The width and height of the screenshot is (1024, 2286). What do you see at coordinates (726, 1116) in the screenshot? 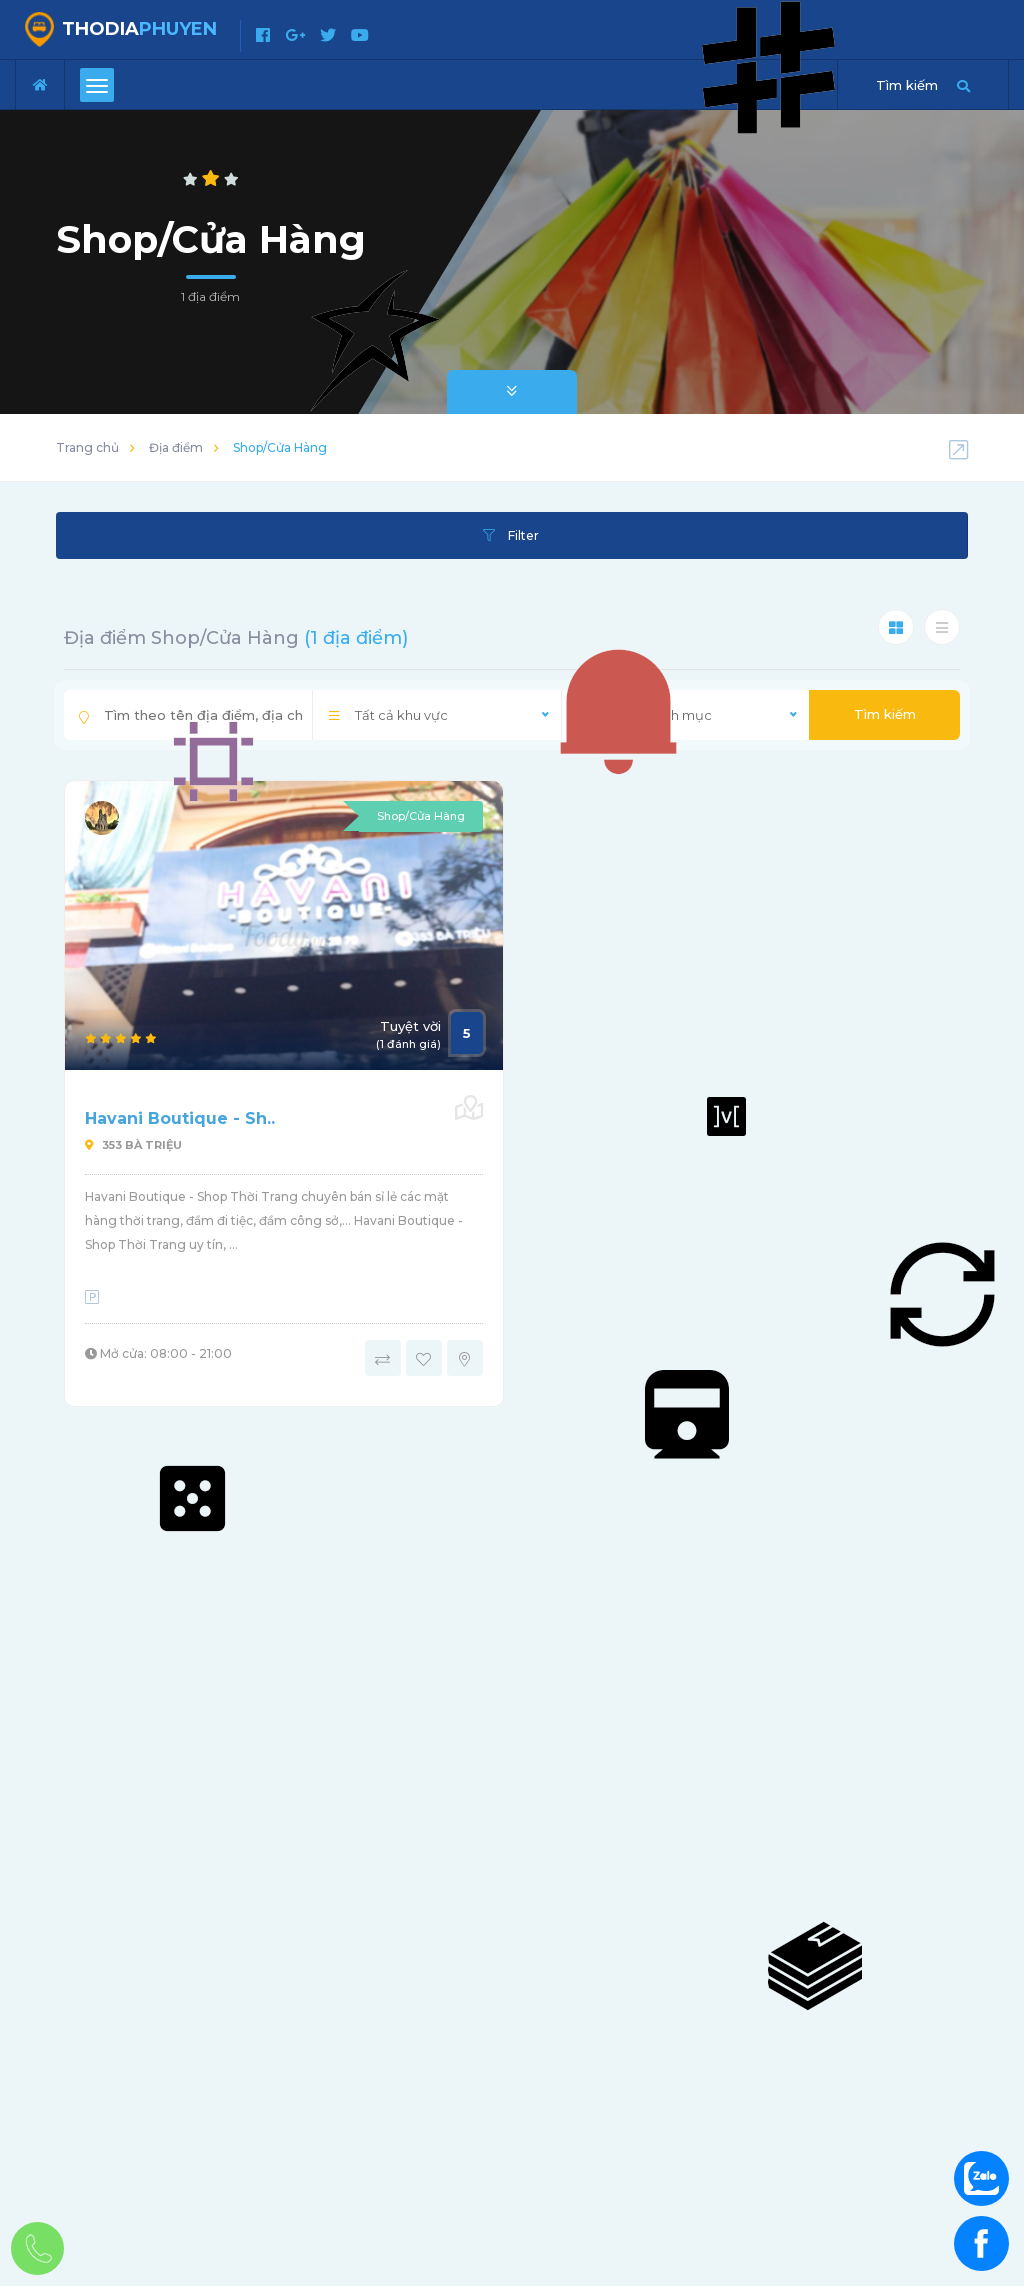
I see `MobX state management library logo` at bounding box center [726, 1116].